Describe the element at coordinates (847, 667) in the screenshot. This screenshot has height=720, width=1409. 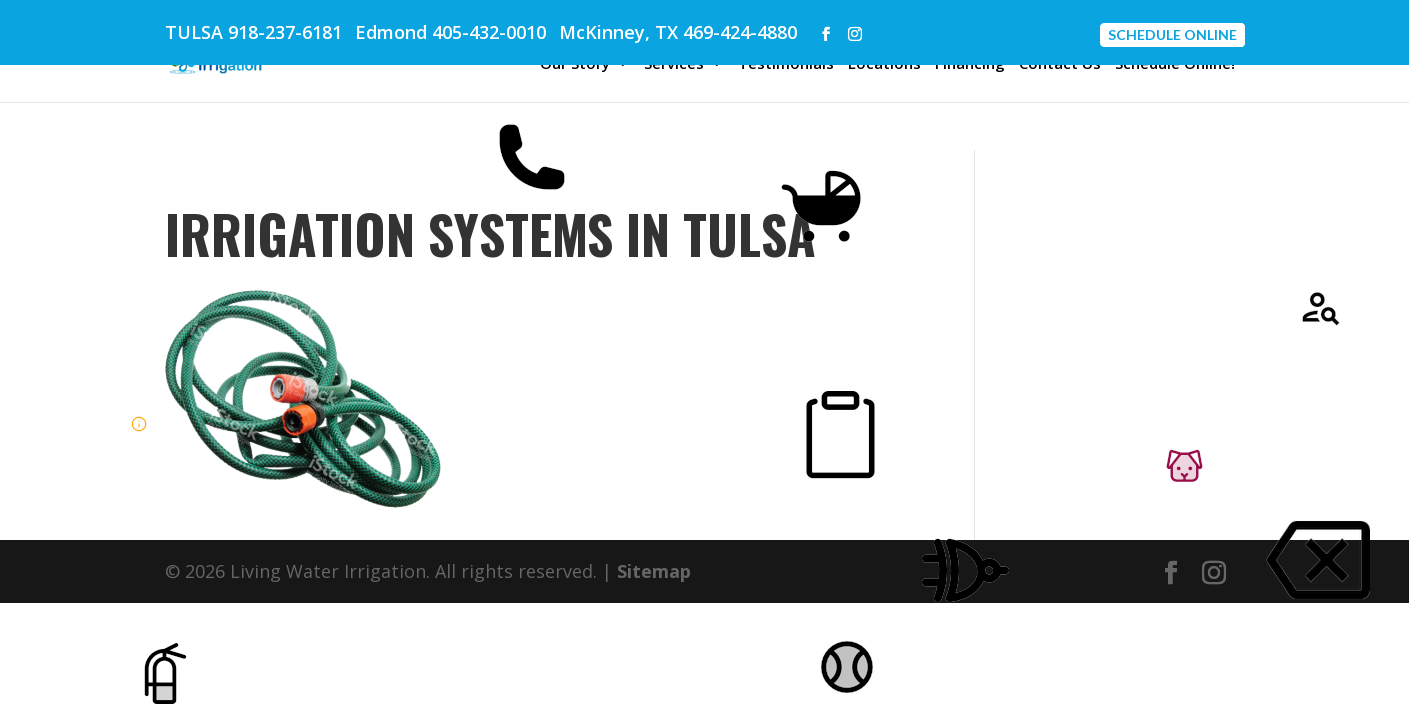
I see `access baseball scores and updates` at that location.